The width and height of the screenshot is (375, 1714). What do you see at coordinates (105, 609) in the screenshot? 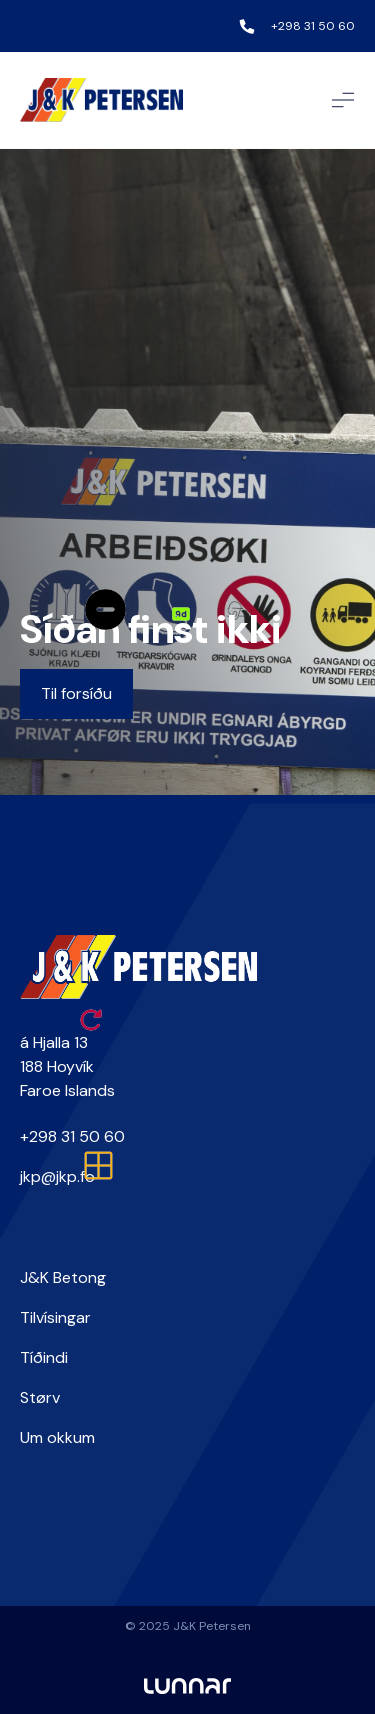
I see `remove an item from a list` at bounding box center [105, 609].